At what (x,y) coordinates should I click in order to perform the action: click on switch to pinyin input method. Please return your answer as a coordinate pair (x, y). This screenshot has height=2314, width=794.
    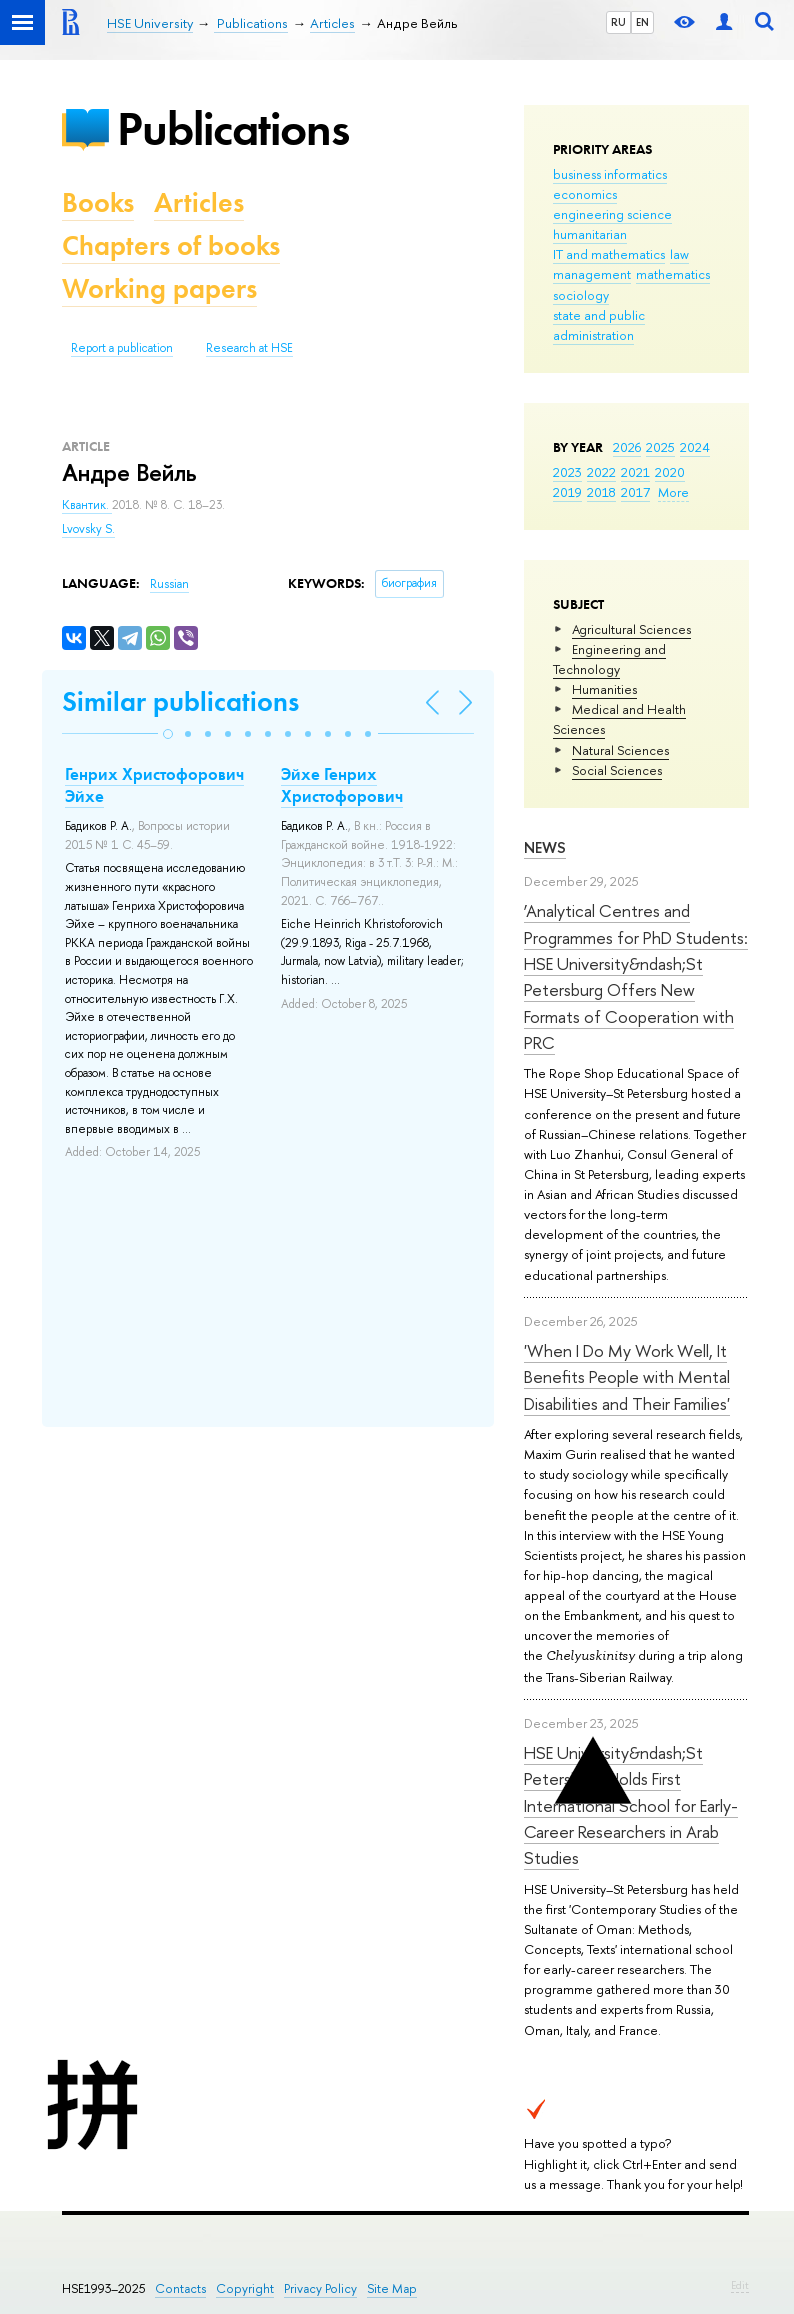
    Looking at the image, I should click on (92, 2104).